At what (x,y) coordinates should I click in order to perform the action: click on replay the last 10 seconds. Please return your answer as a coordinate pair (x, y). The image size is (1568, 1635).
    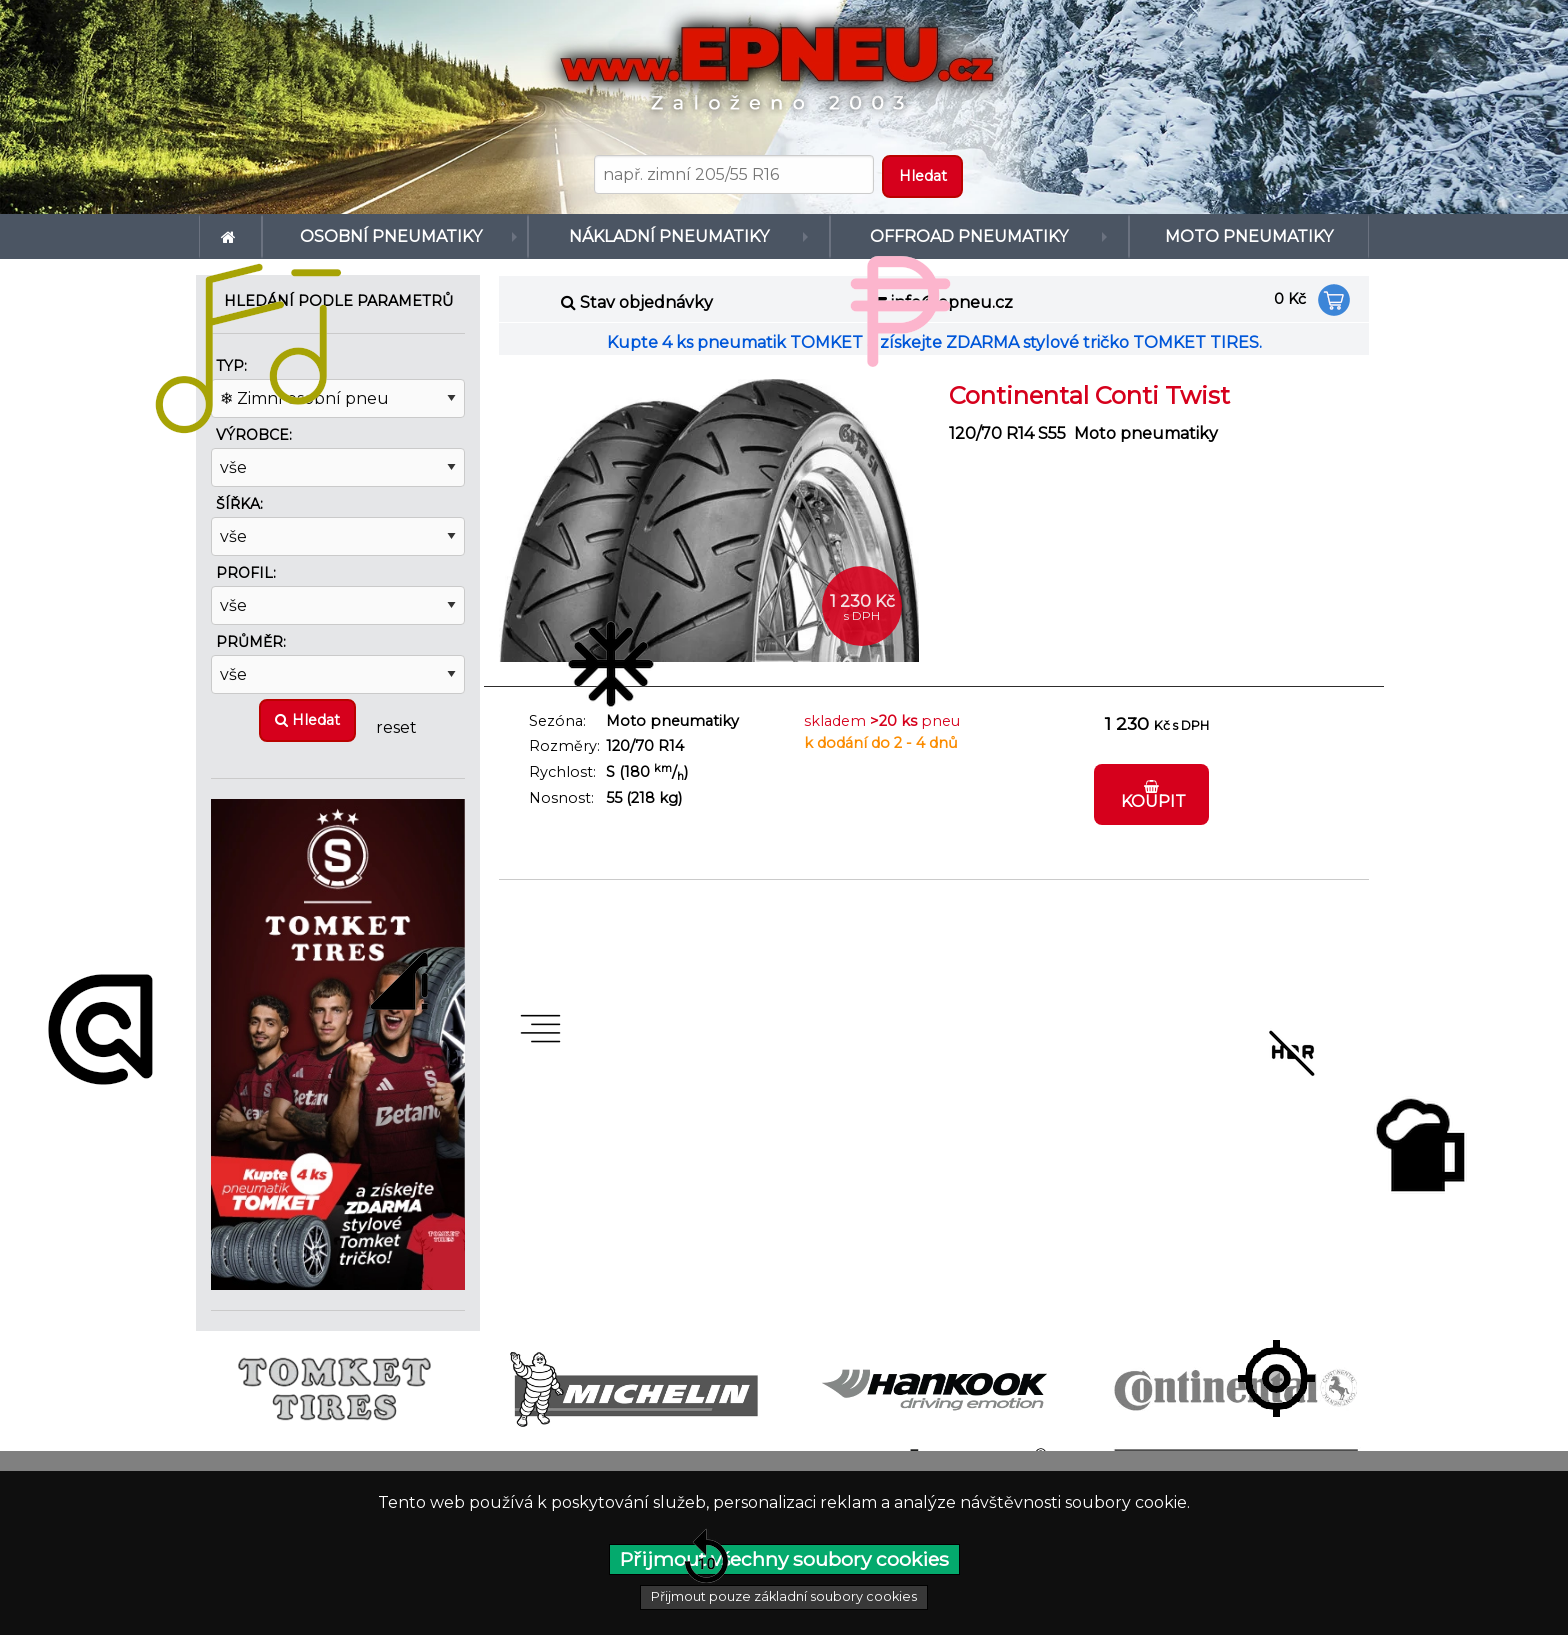
    Looking at the image, I should click on (706, 1558).